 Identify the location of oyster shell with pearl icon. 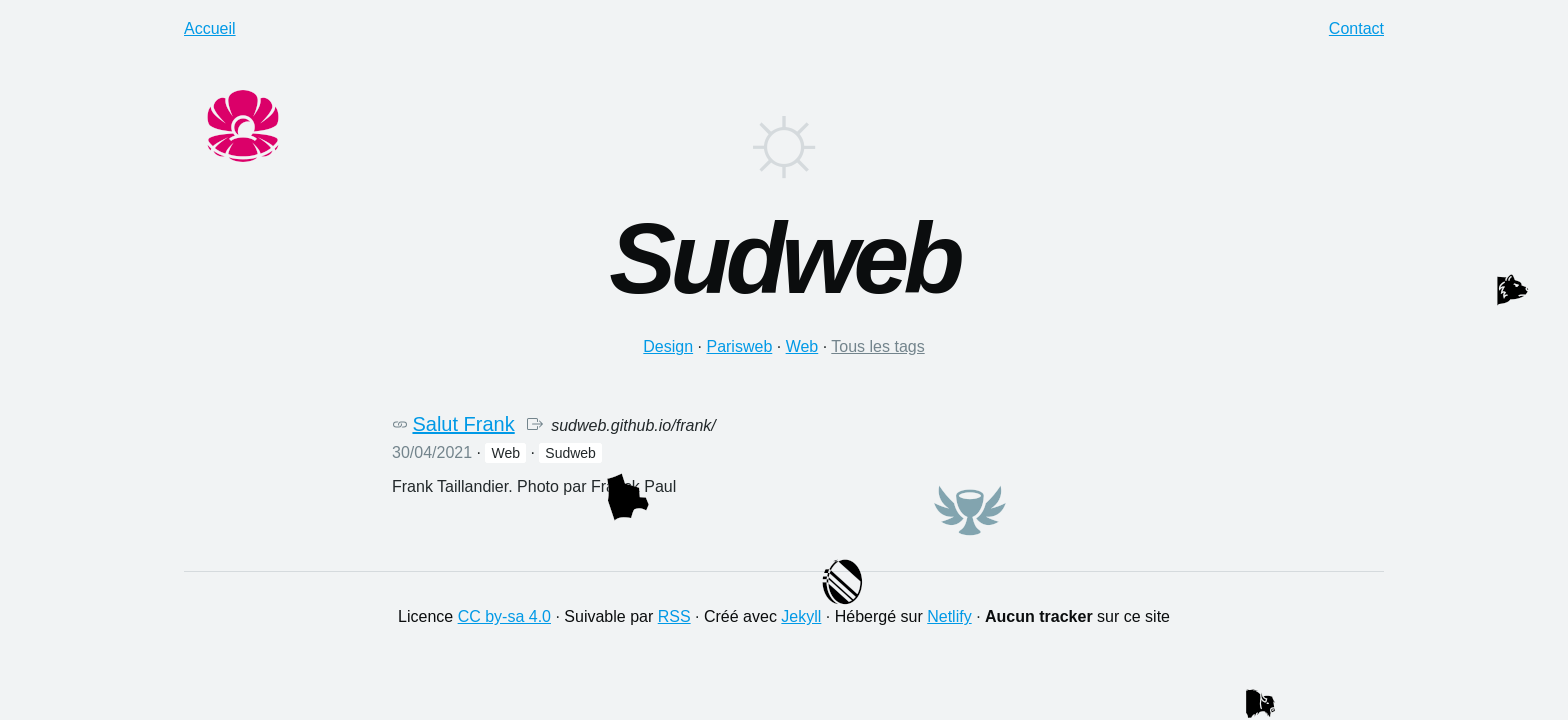
(243, 126).